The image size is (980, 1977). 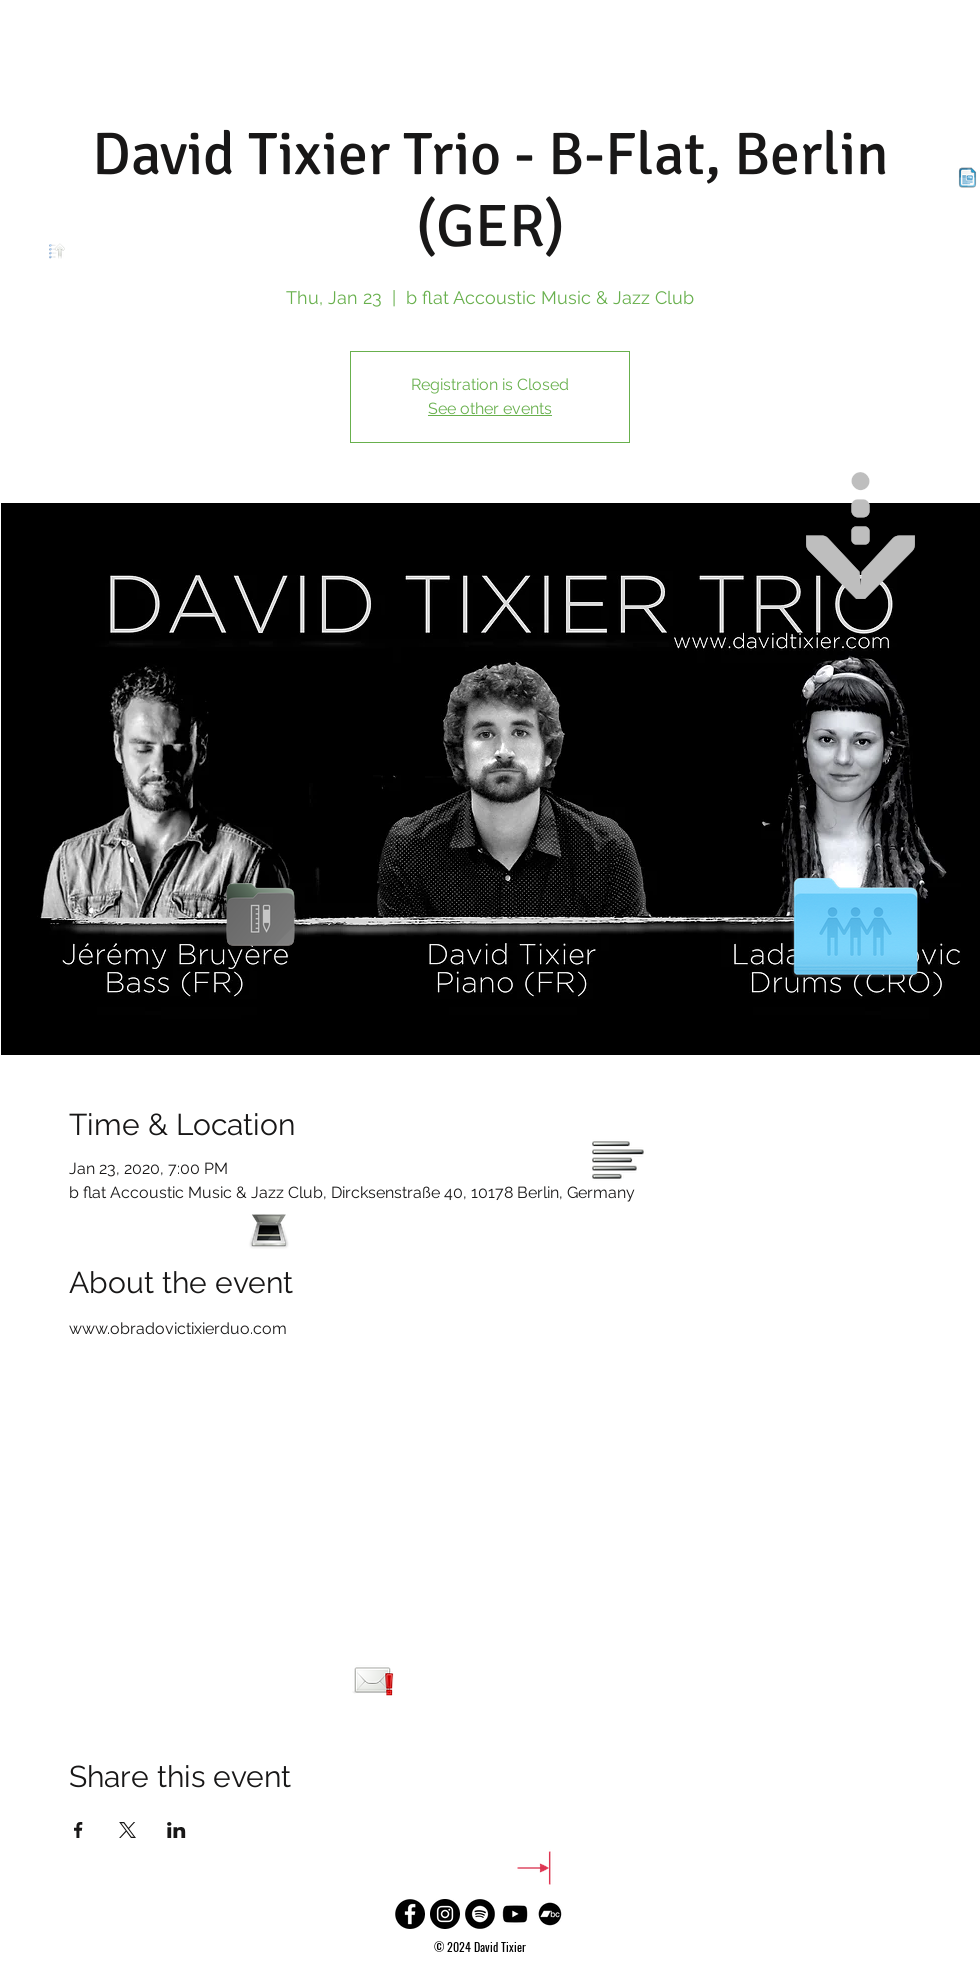 What do you see at coordinates (57, 251) in the screenshot?
I see `sort items in descending order` at bounding box center [57, 251].